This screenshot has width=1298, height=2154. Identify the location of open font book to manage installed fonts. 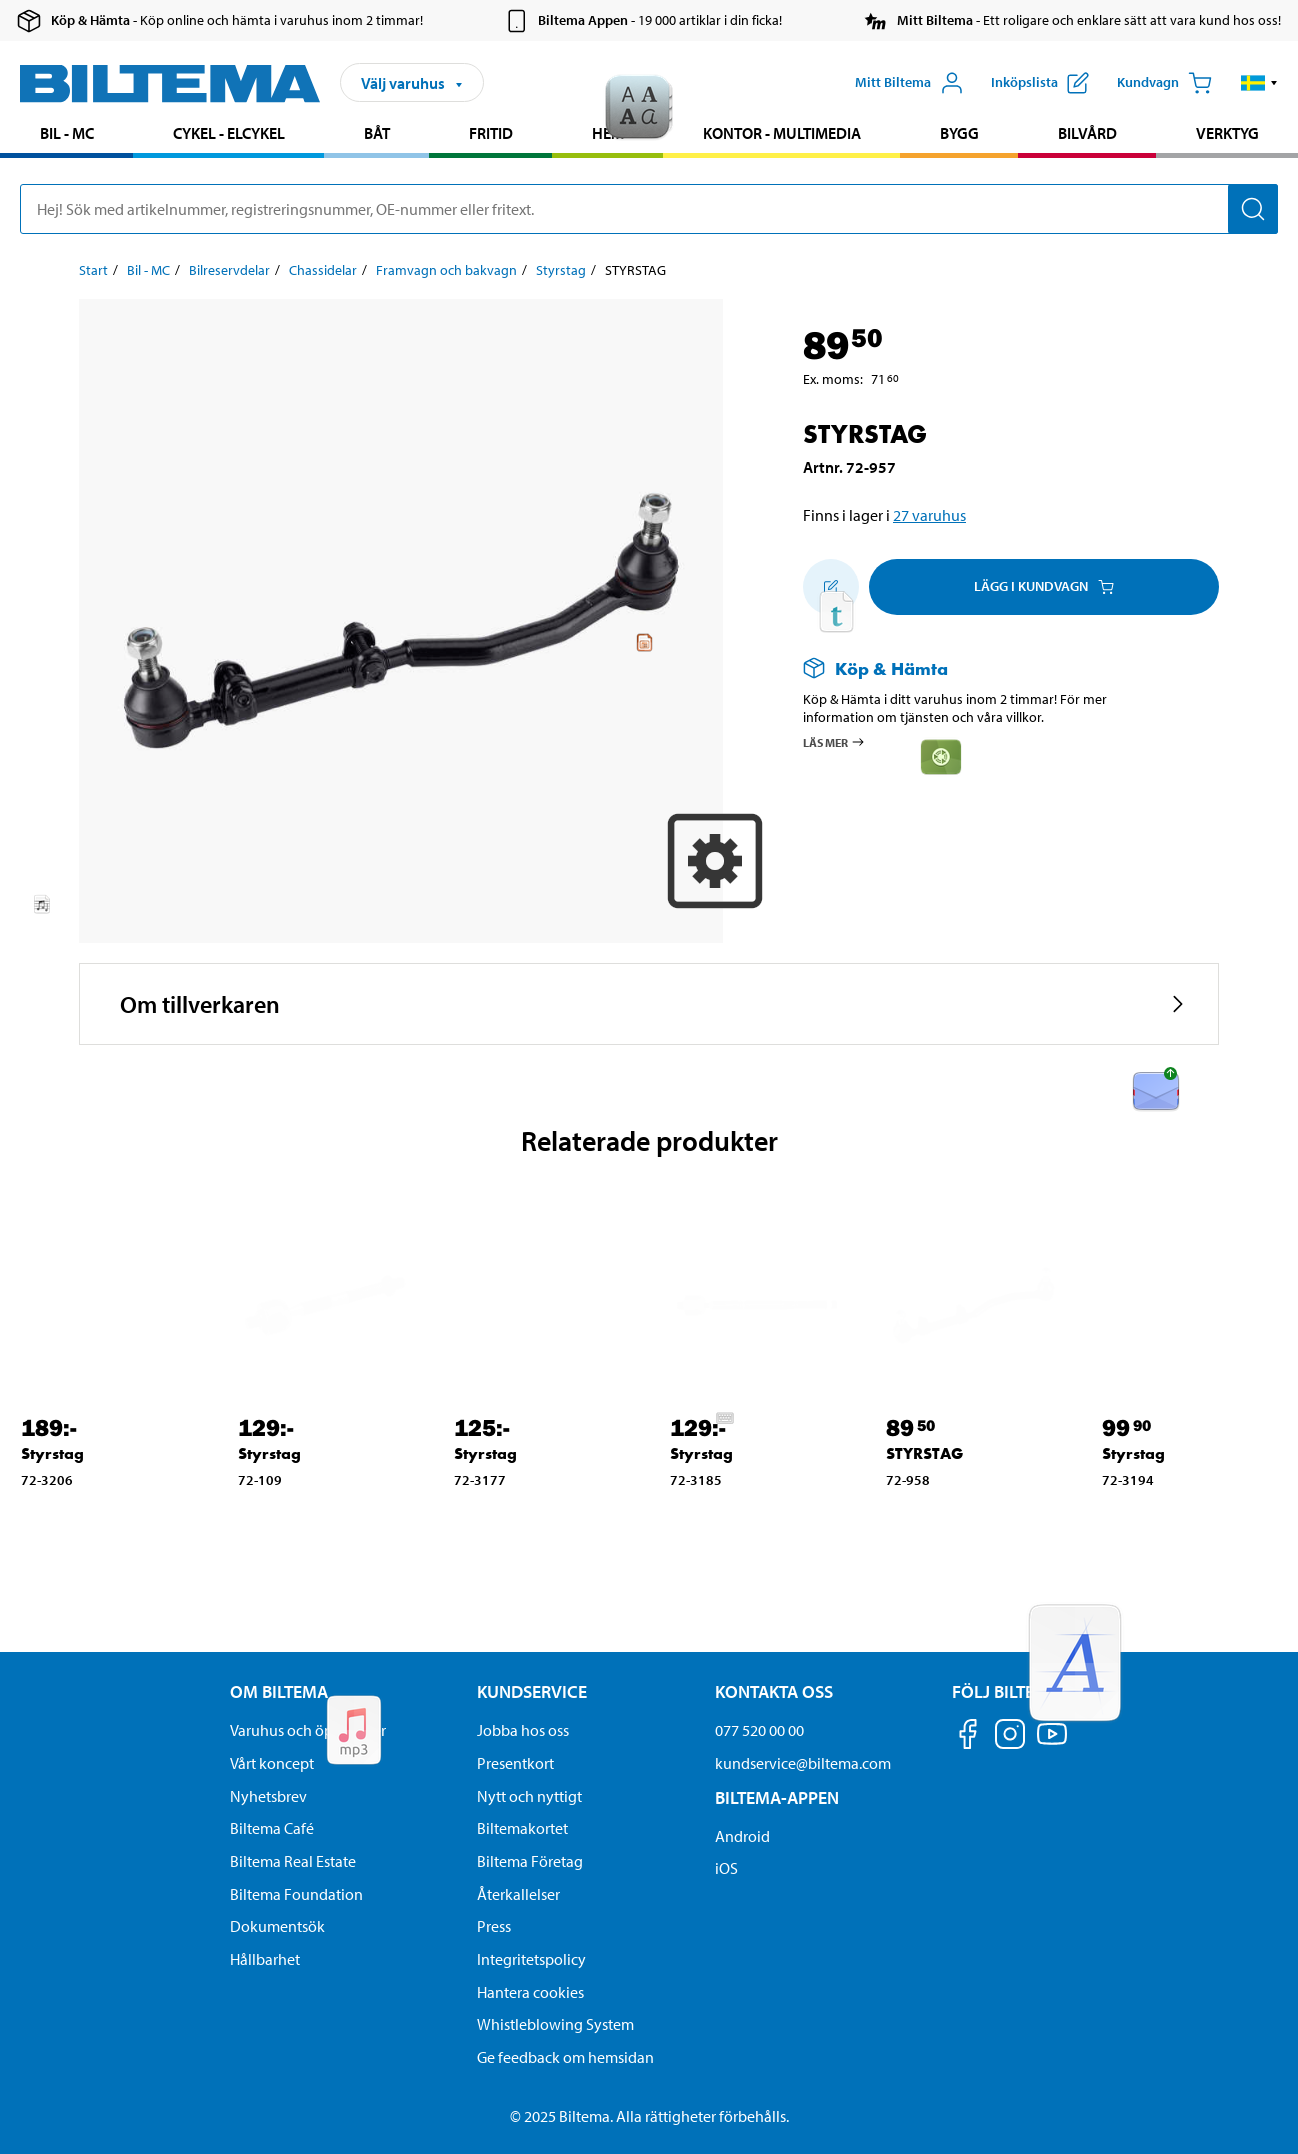
(637, 106).